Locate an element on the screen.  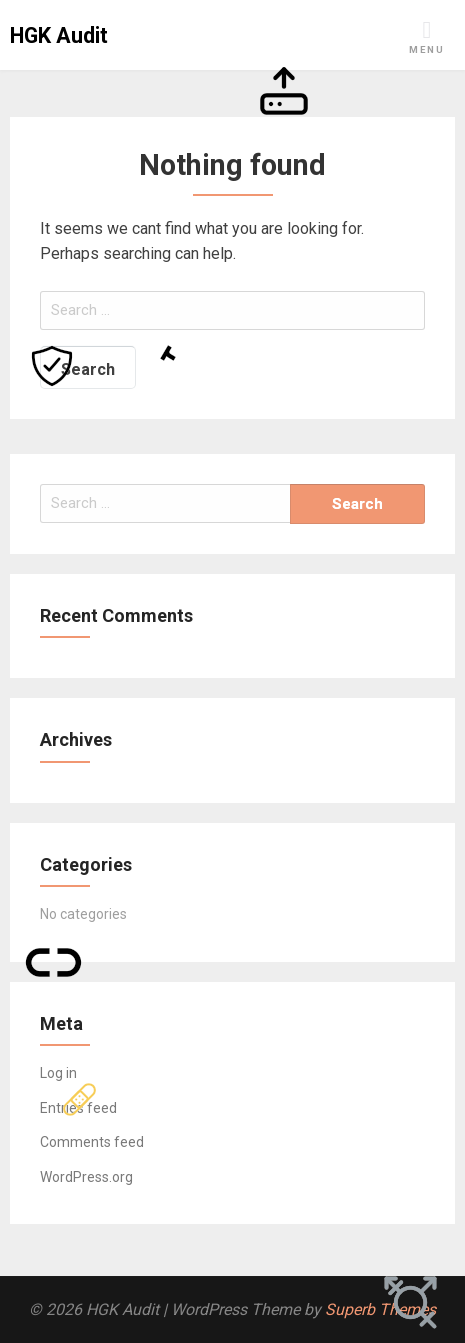
upload files to local storage or drive is located at coordinates (284, 91).